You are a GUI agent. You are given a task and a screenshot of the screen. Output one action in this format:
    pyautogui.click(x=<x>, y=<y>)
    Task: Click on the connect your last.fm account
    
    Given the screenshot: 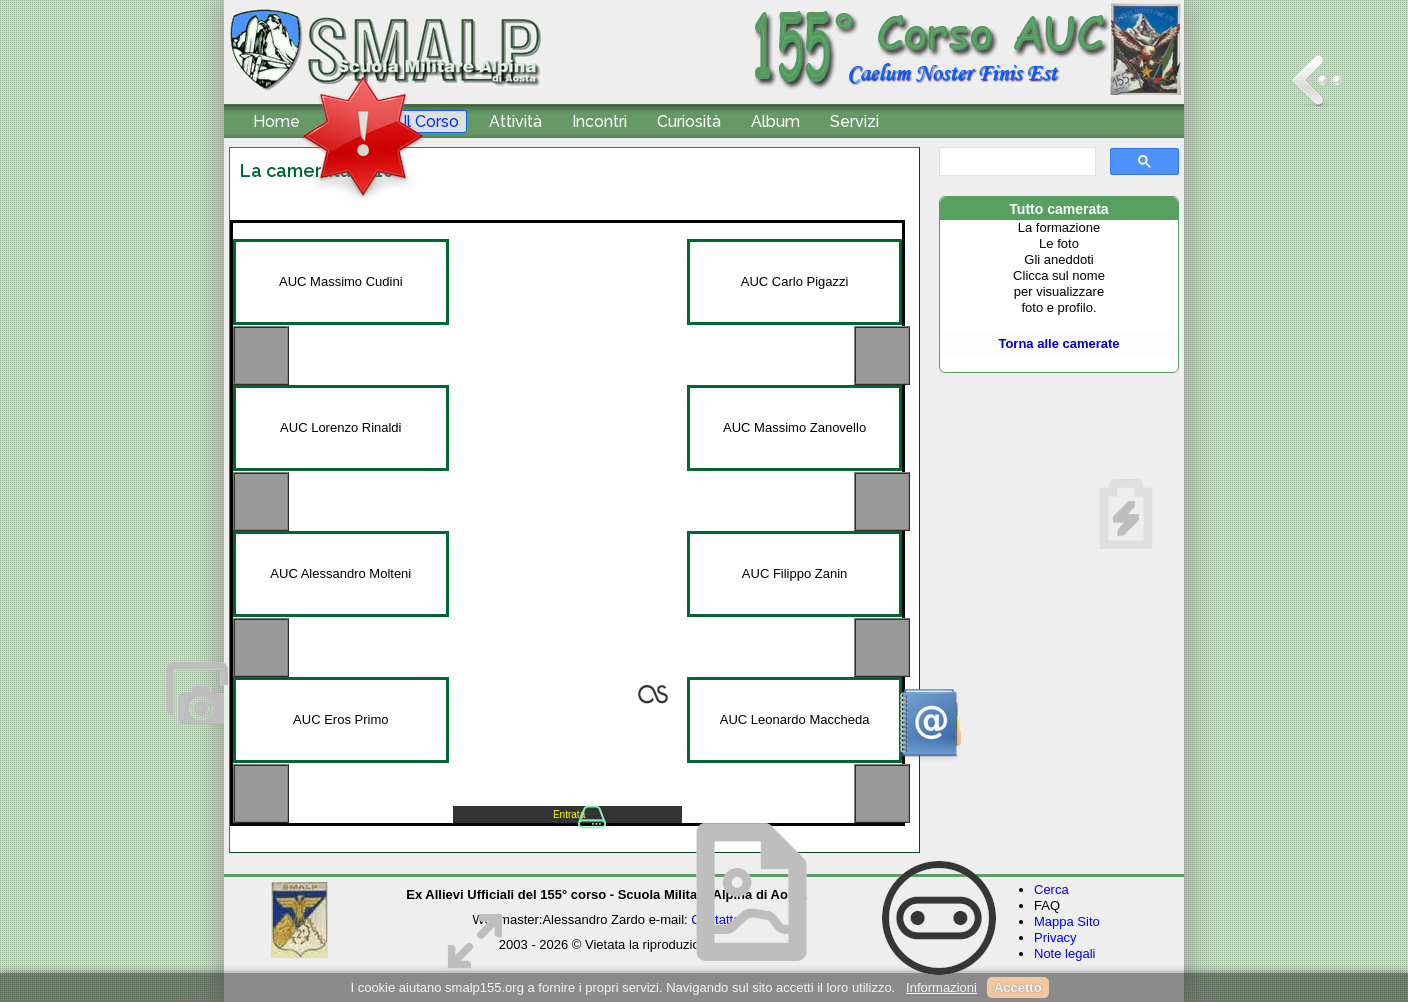 What is the action you would take?
    pyautogui.click(x=653, y=692)
    